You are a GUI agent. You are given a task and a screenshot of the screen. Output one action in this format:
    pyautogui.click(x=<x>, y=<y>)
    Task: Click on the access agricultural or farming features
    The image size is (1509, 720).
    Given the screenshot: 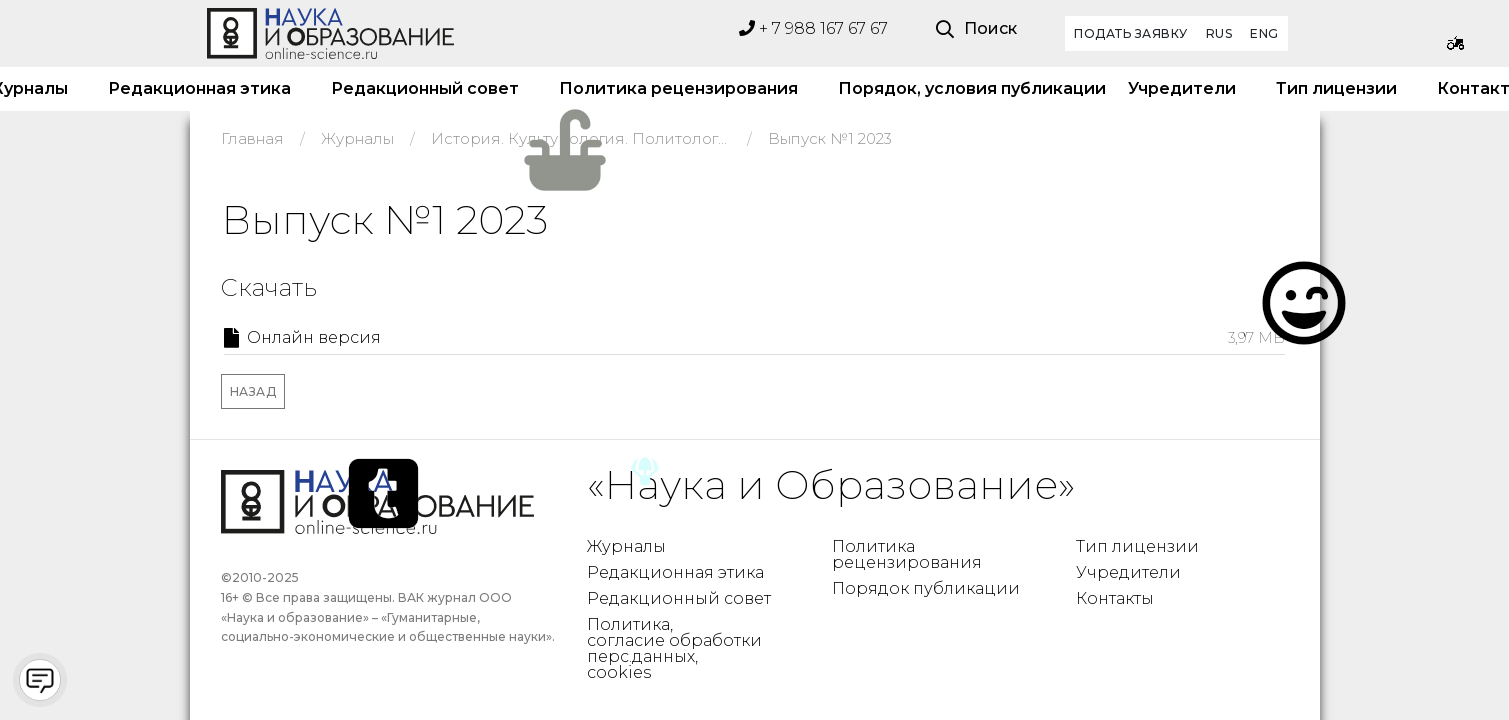 What is the action you would take?
    pyautogui.click(x=1455, y=43)
    